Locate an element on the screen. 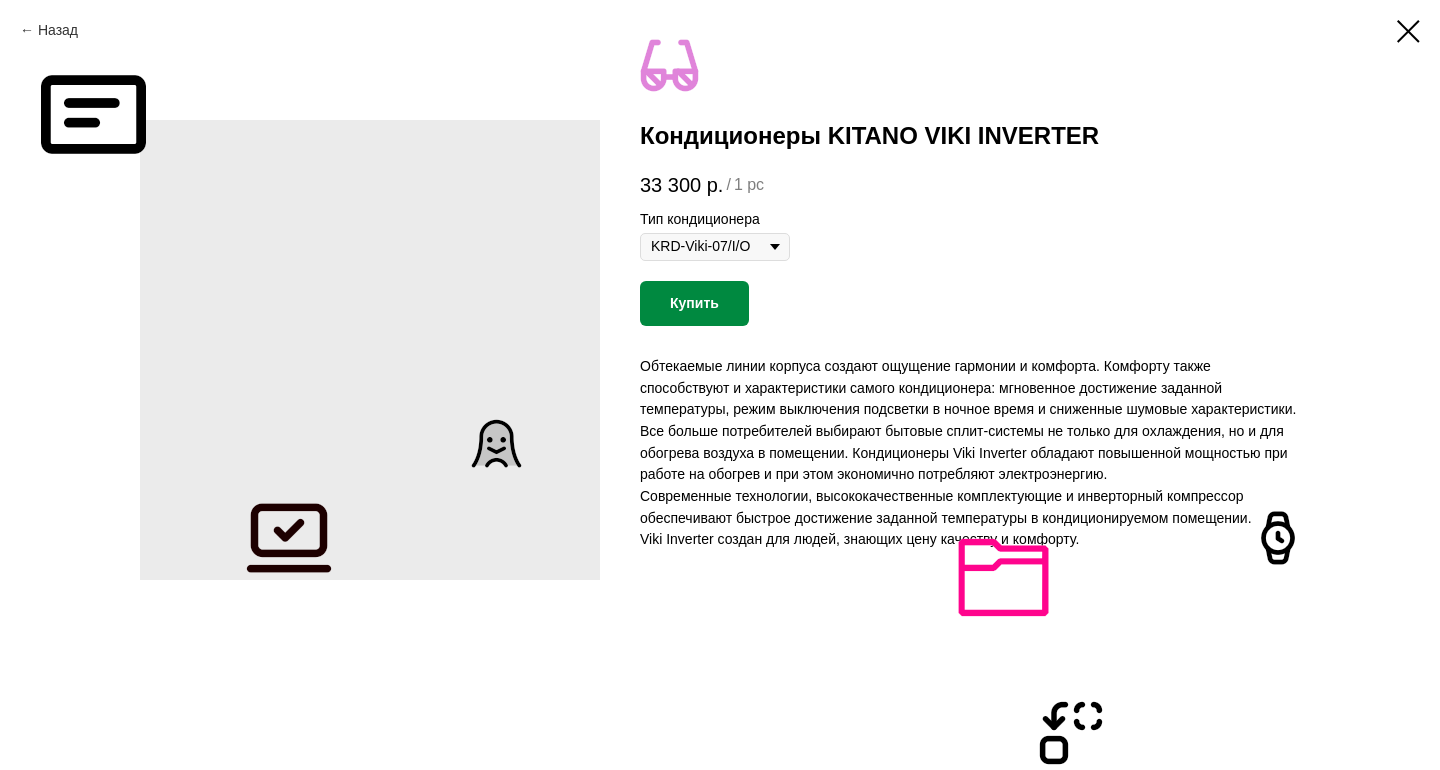 This screenshot has width=1440, height=770. linux operating system logo is located at coordinates (496, 446).